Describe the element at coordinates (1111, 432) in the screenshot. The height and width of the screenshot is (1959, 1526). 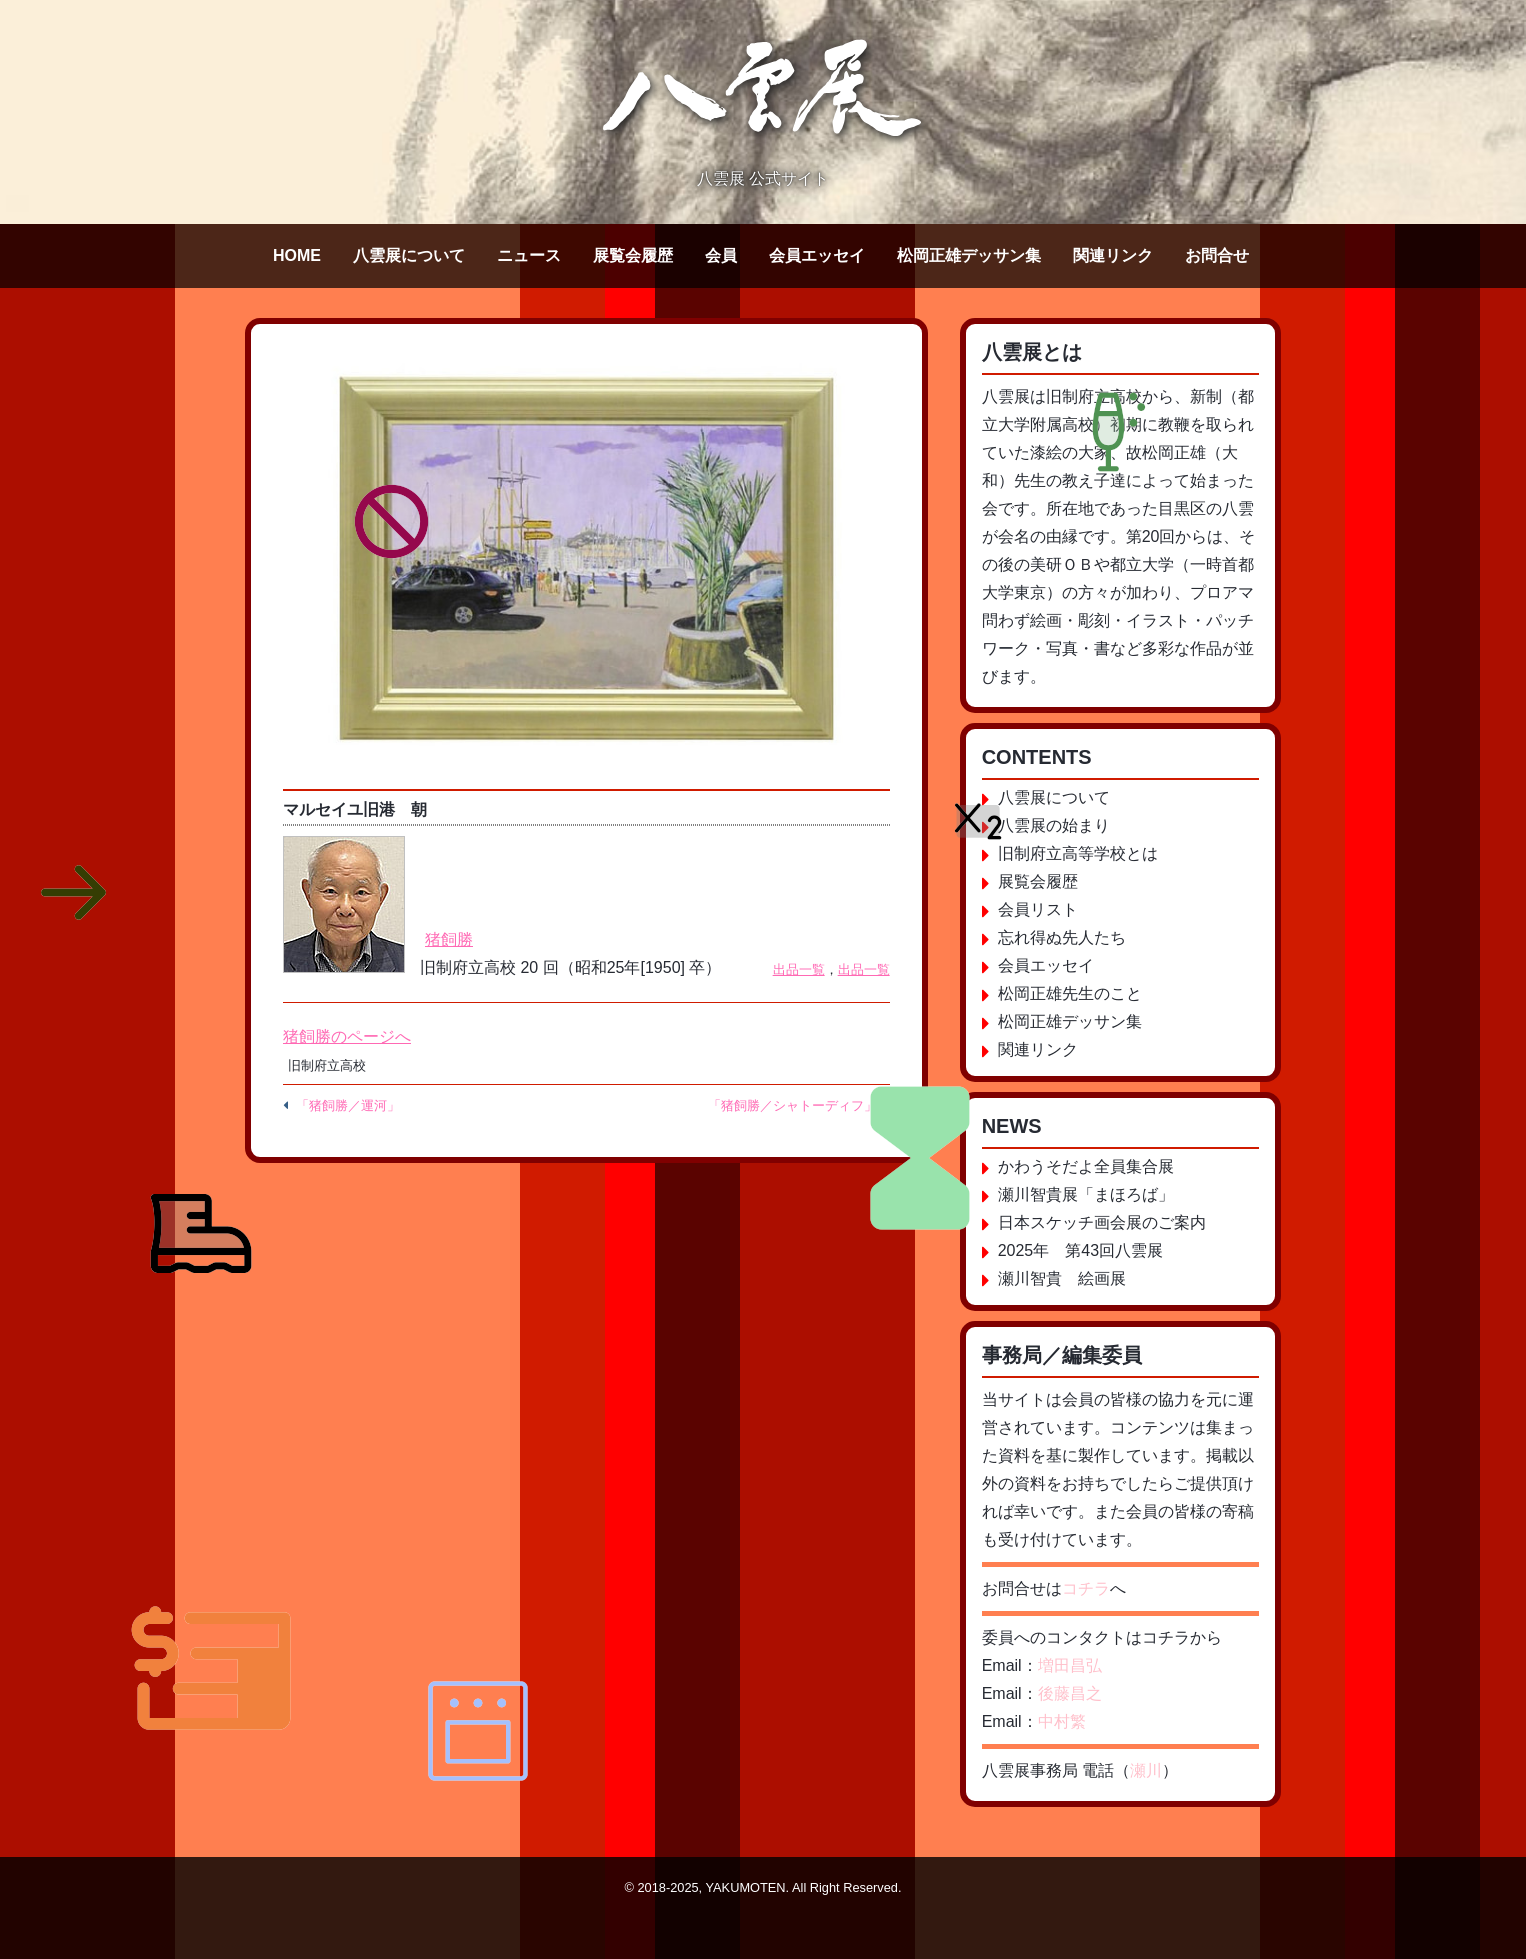
I see `celebrate an achievement or milestone` at that location.